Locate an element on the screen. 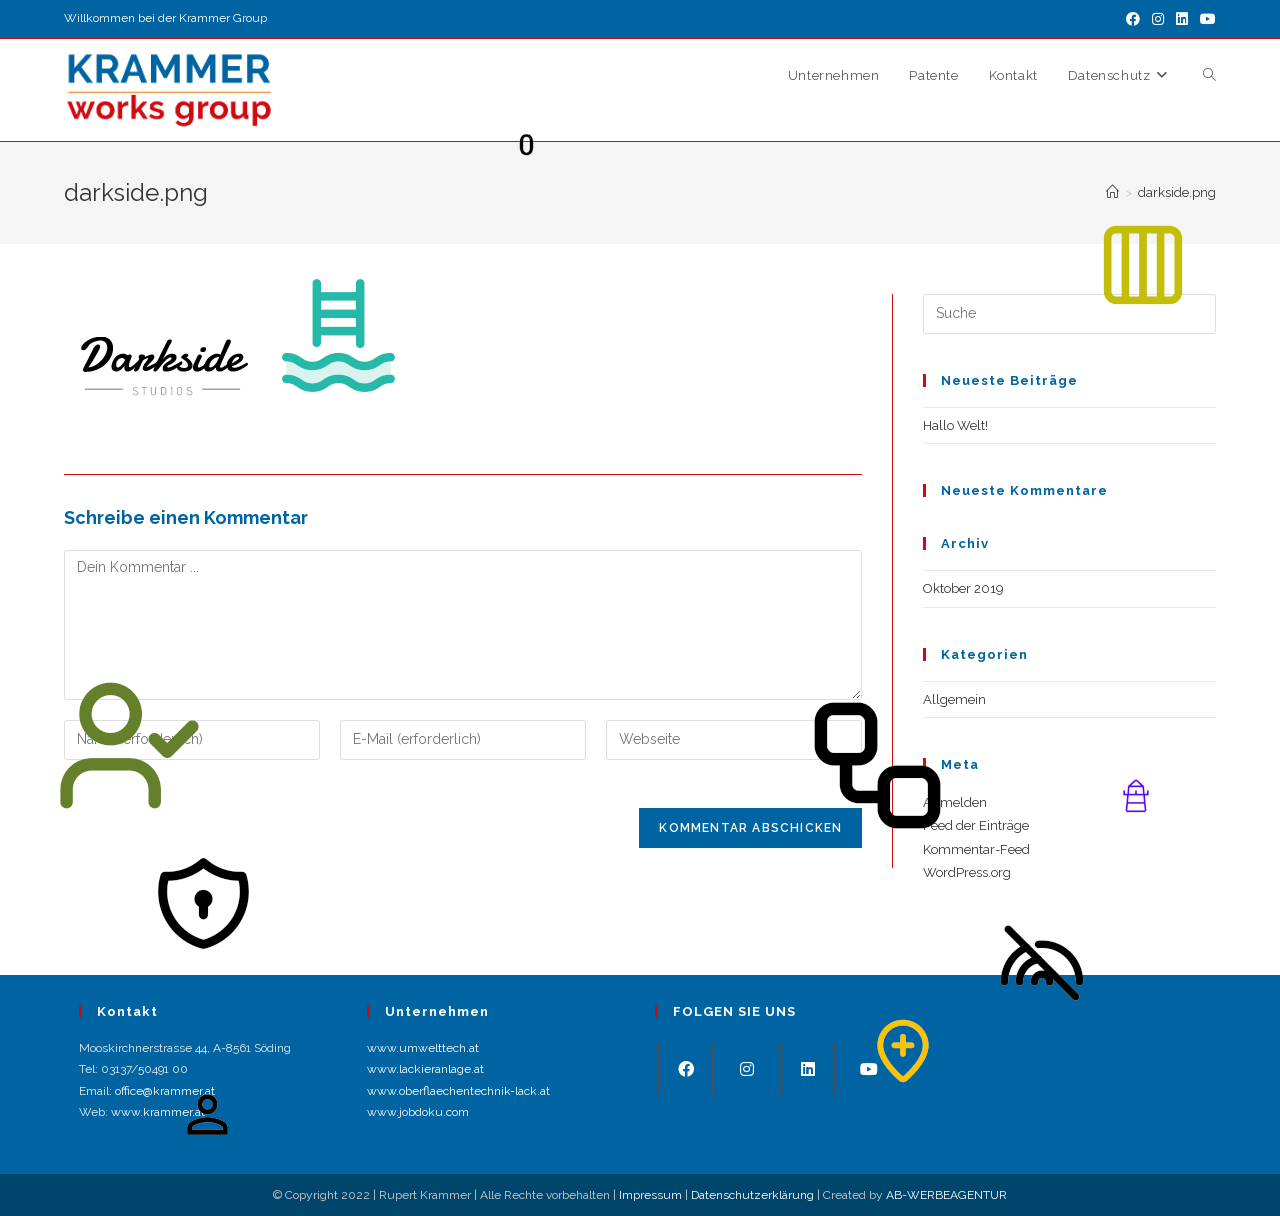  set exposure compensation to zero is located at coordinates (526, 145).